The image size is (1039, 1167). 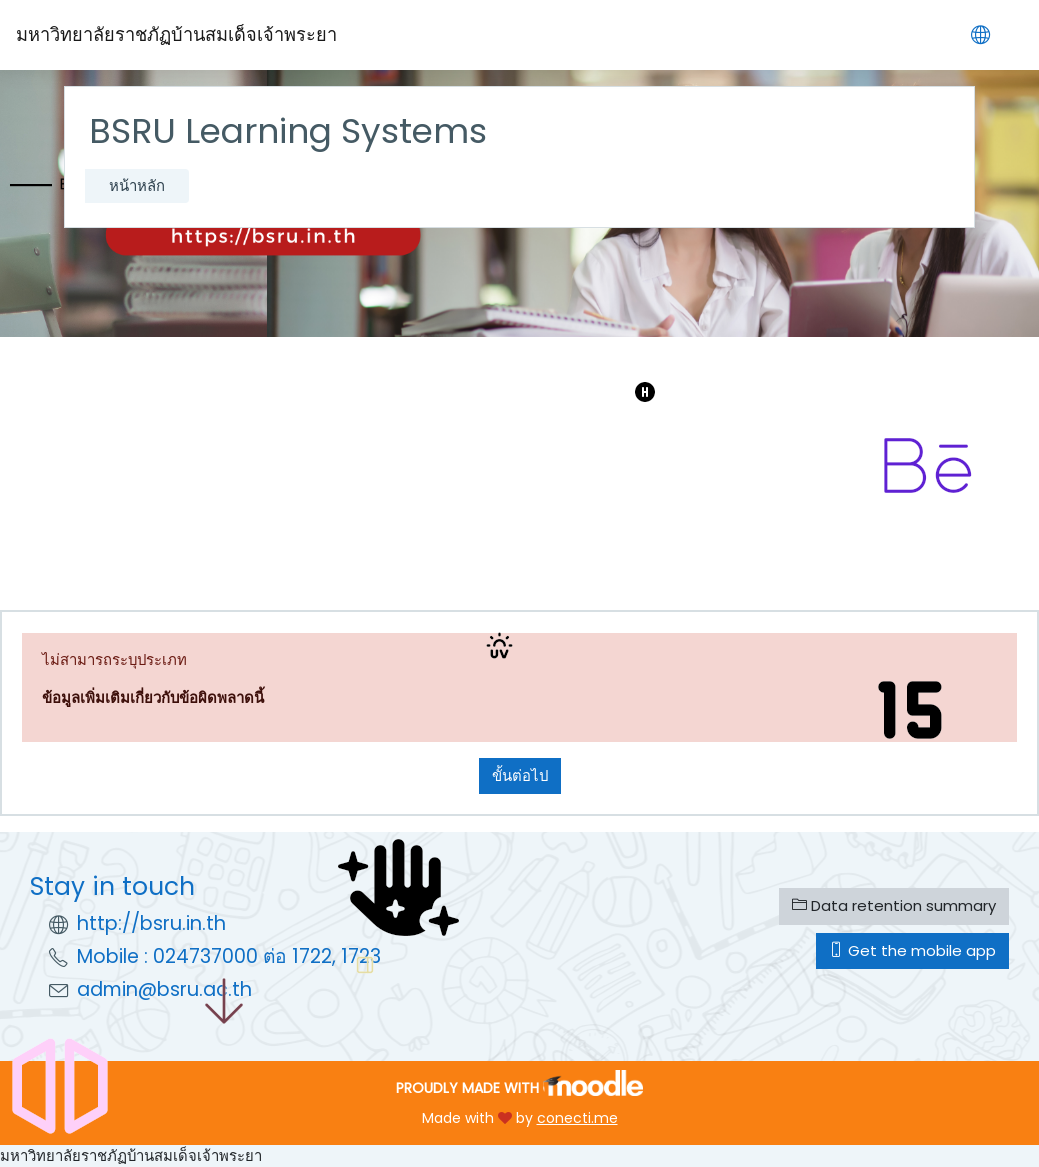 What do you see at coordinates (224, 1001) in the screenshot?
I see `scroll down or view more content` at bounding box center [224, 1001].